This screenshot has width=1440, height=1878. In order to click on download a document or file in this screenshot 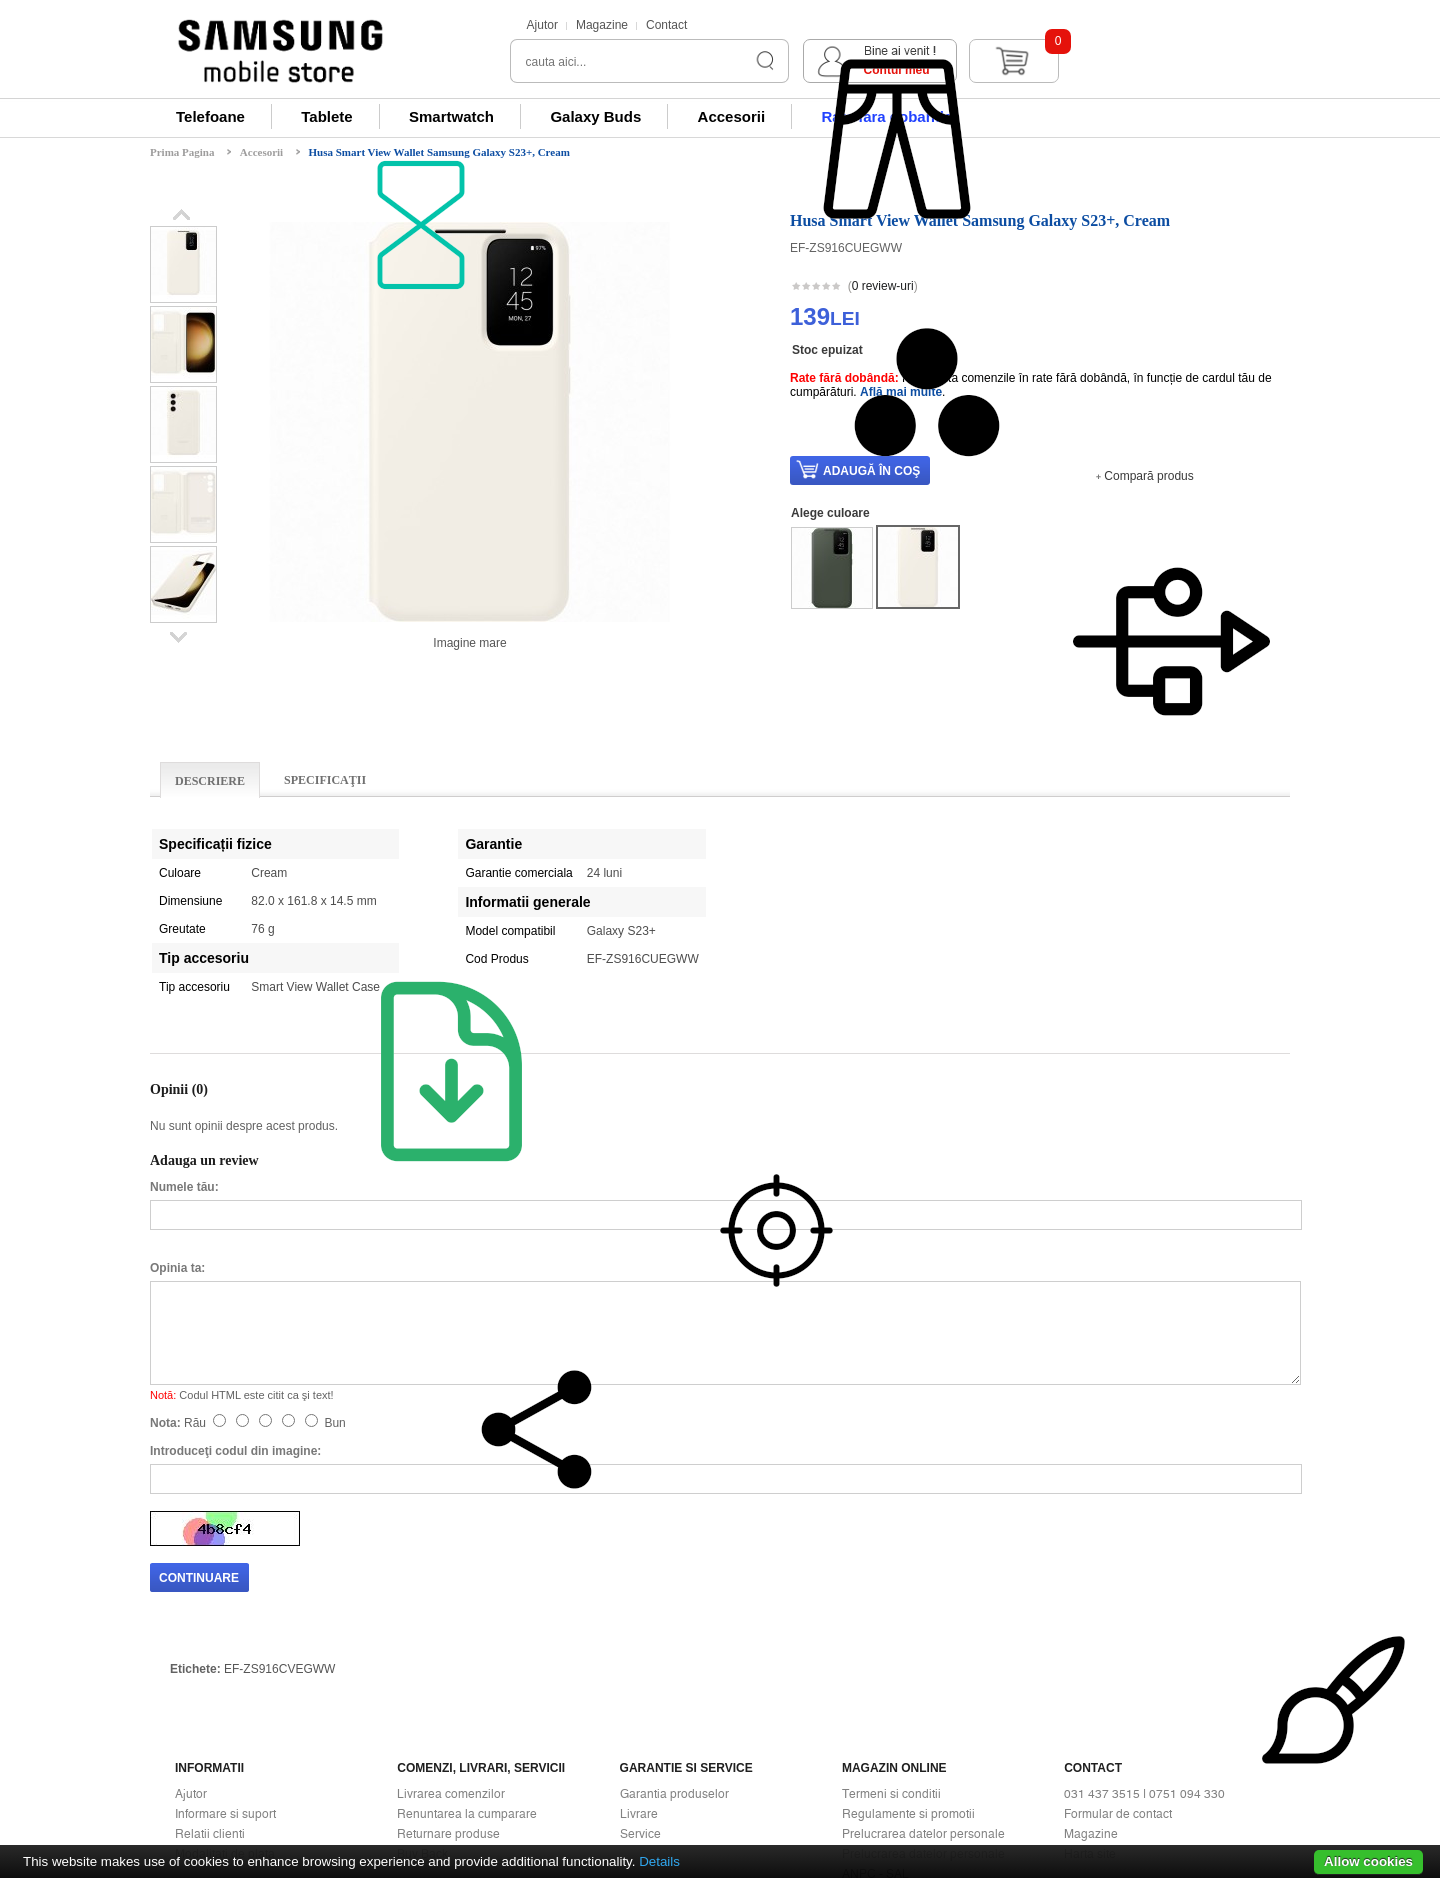, I will do `click(451, 1071)`.